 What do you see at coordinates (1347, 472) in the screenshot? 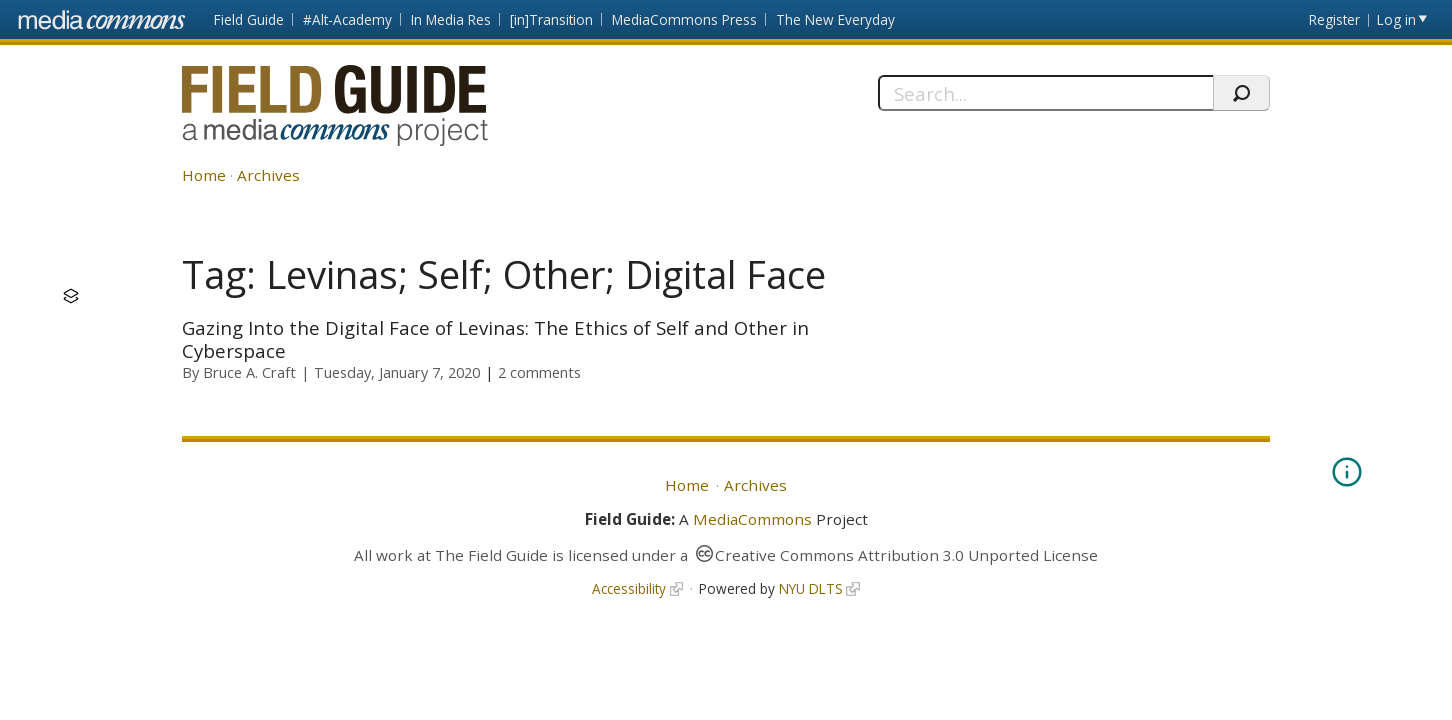
I see `view more information or details` at bounding box center [1347, 472].